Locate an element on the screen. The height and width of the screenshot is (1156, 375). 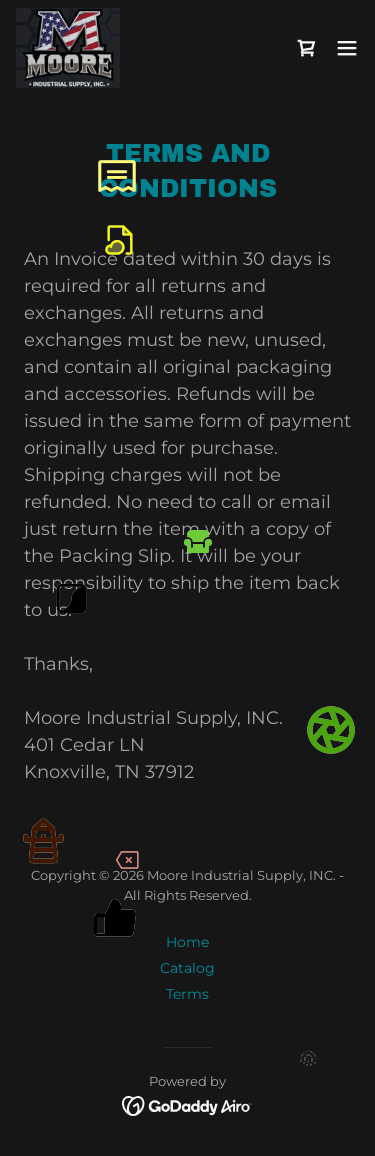
delete the last character entered is located at coordinates (128, 860).